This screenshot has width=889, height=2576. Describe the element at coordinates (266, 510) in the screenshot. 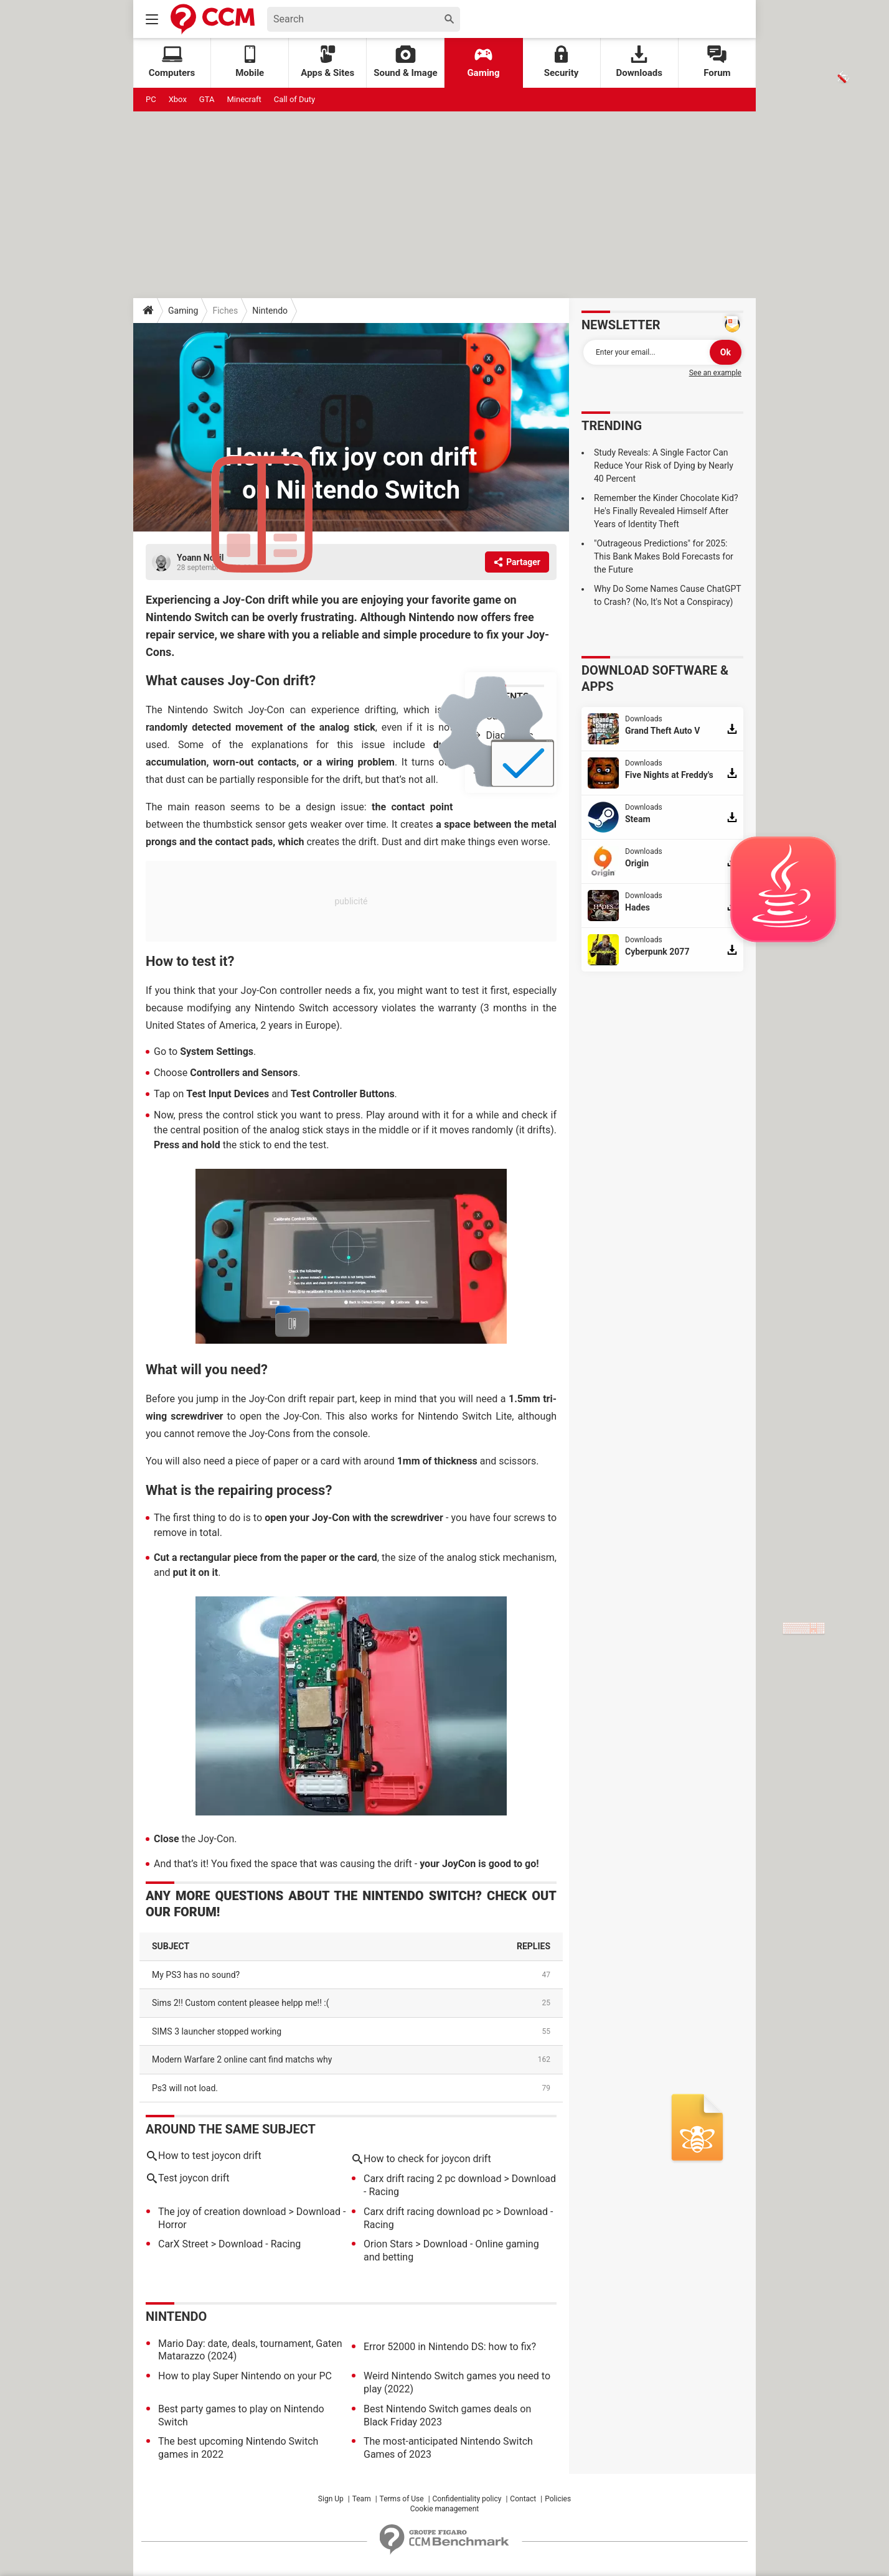

I see `open the packages app` at that location.